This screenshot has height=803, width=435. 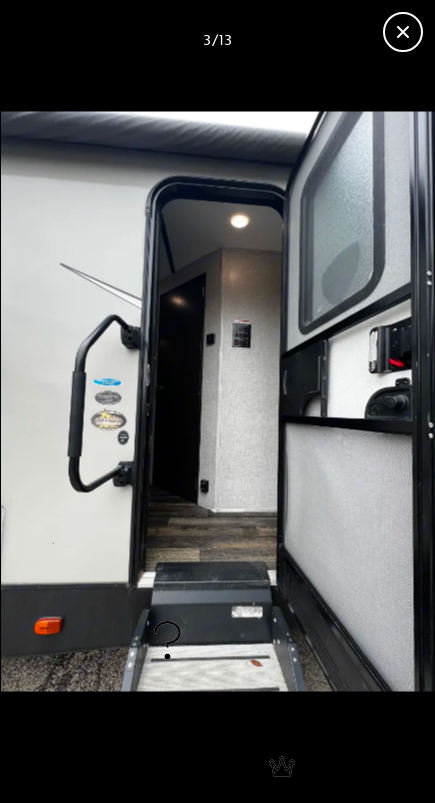 What do you see at coordinates (282, 768) in the screenshot?
I see `indicates premium or pro subscription status` at bounding box center [282, 768].